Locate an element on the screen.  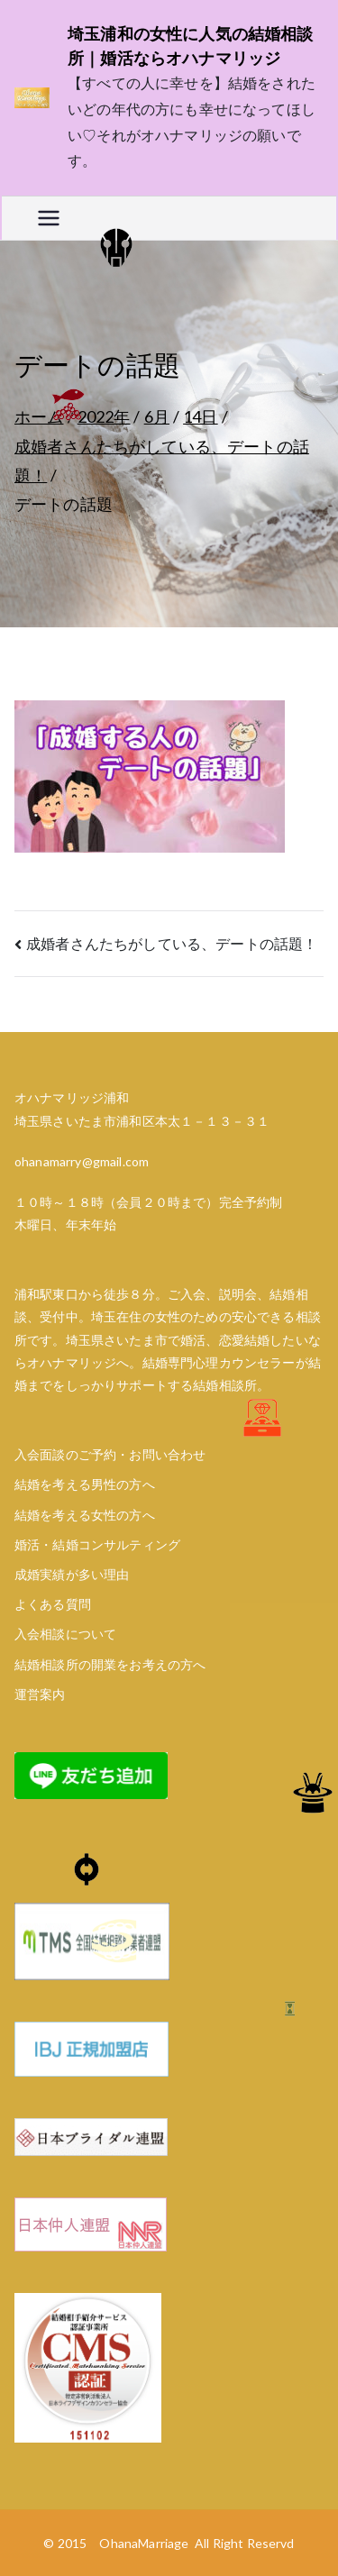
select laser gun weapon in game is located at coordinates (87, 1869).